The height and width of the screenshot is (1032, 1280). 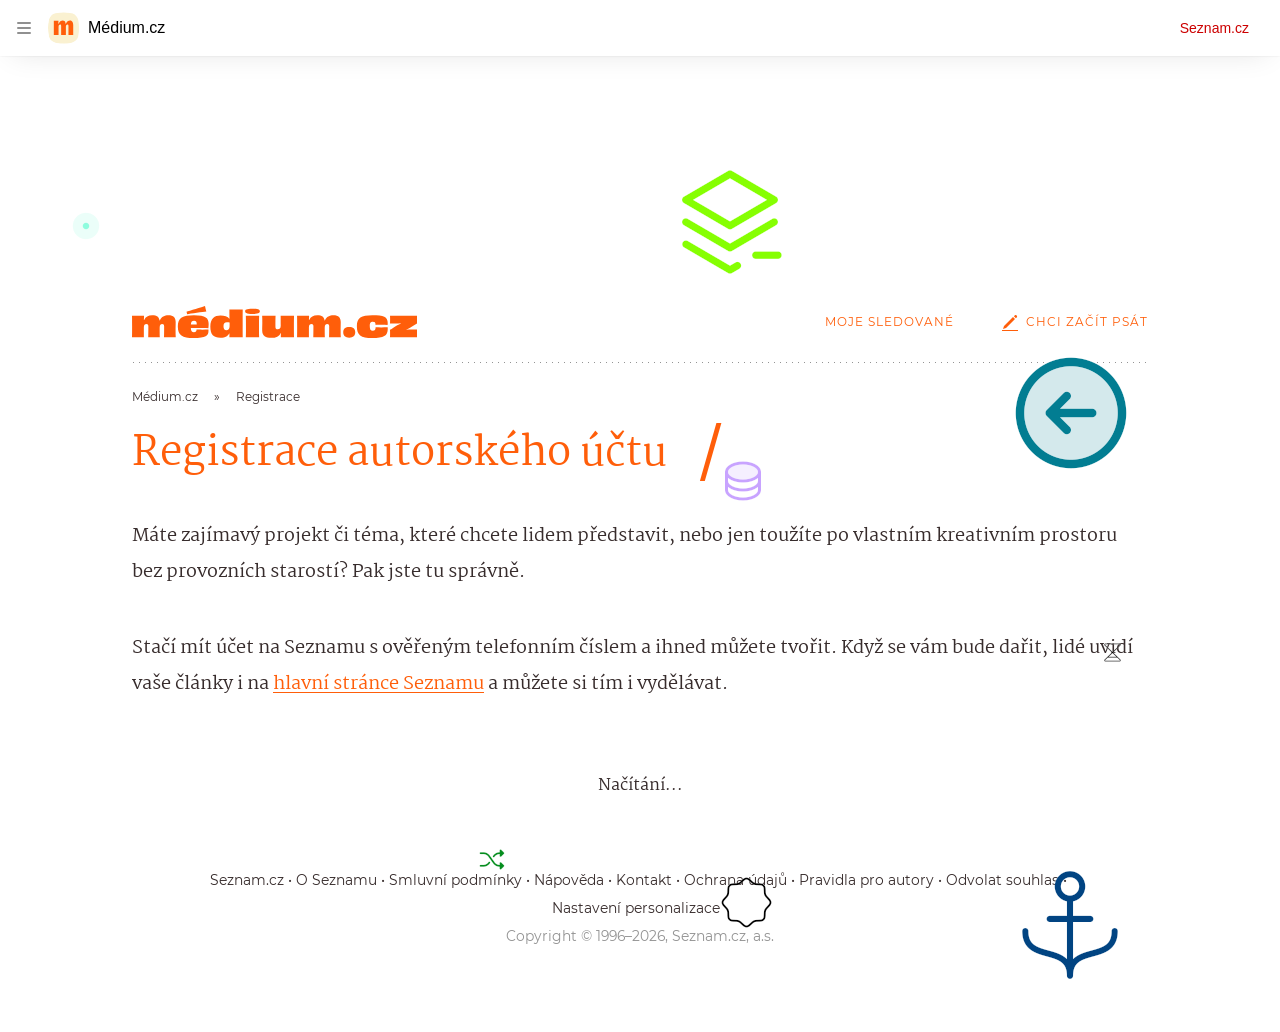 What do you see at coordinates (730, 222) in the screenshot?
I see `remove a layer from the stack` at bounding box center [730, 222].